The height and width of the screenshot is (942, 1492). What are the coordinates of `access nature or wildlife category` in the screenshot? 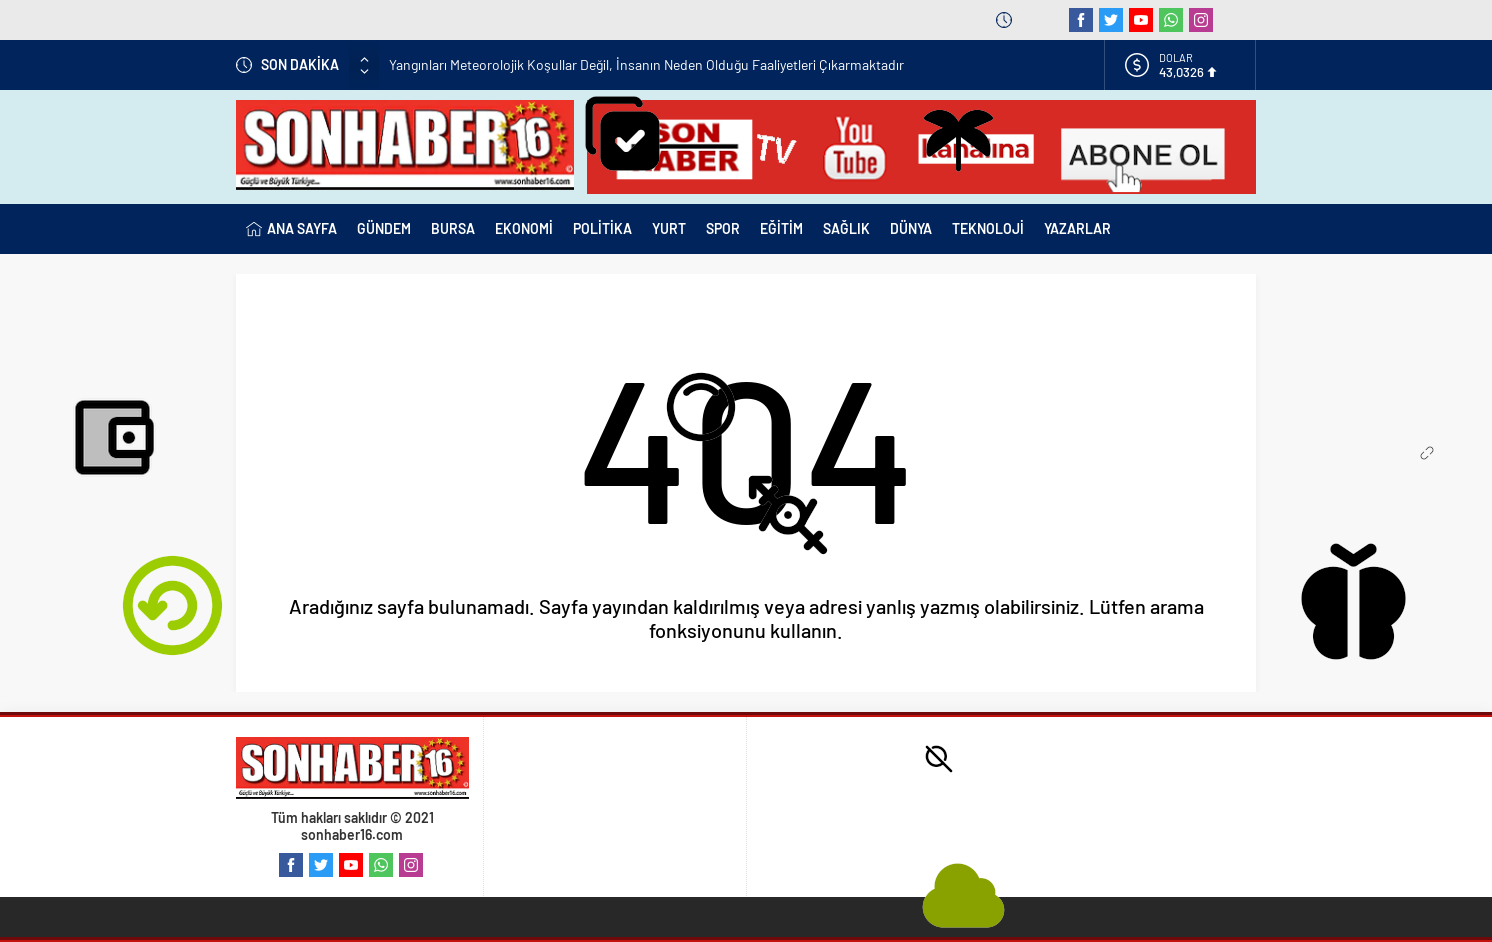 It's located at (1353, 601).